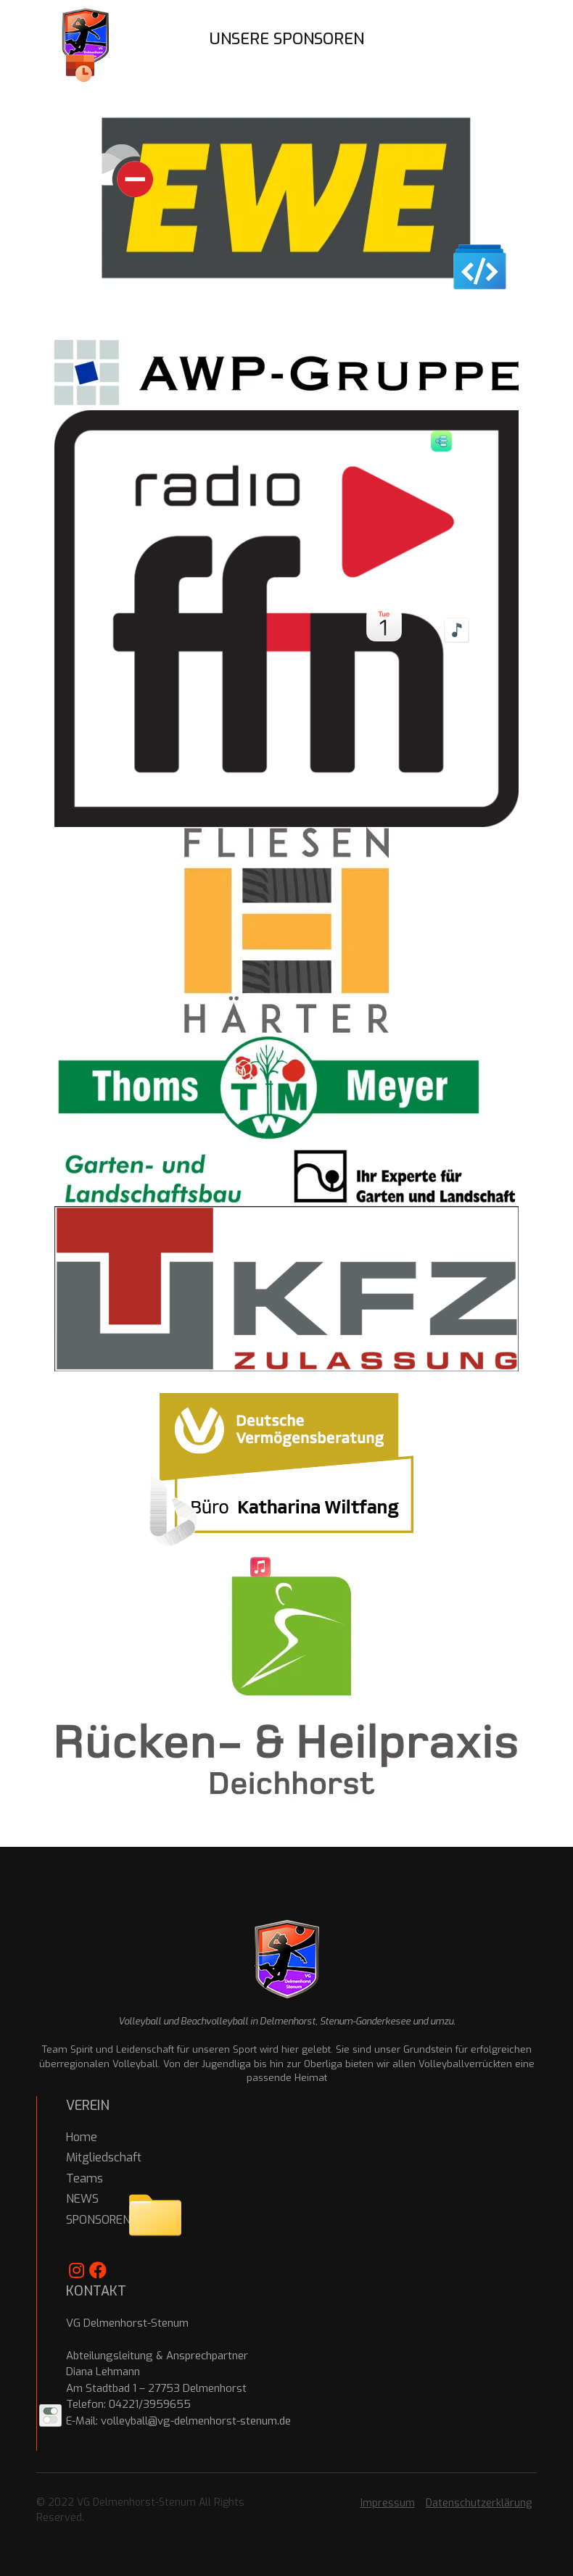  Describe the element at coordinates (173, 1511) in the screenshot. I see `open microsoft bing search app` at that location.